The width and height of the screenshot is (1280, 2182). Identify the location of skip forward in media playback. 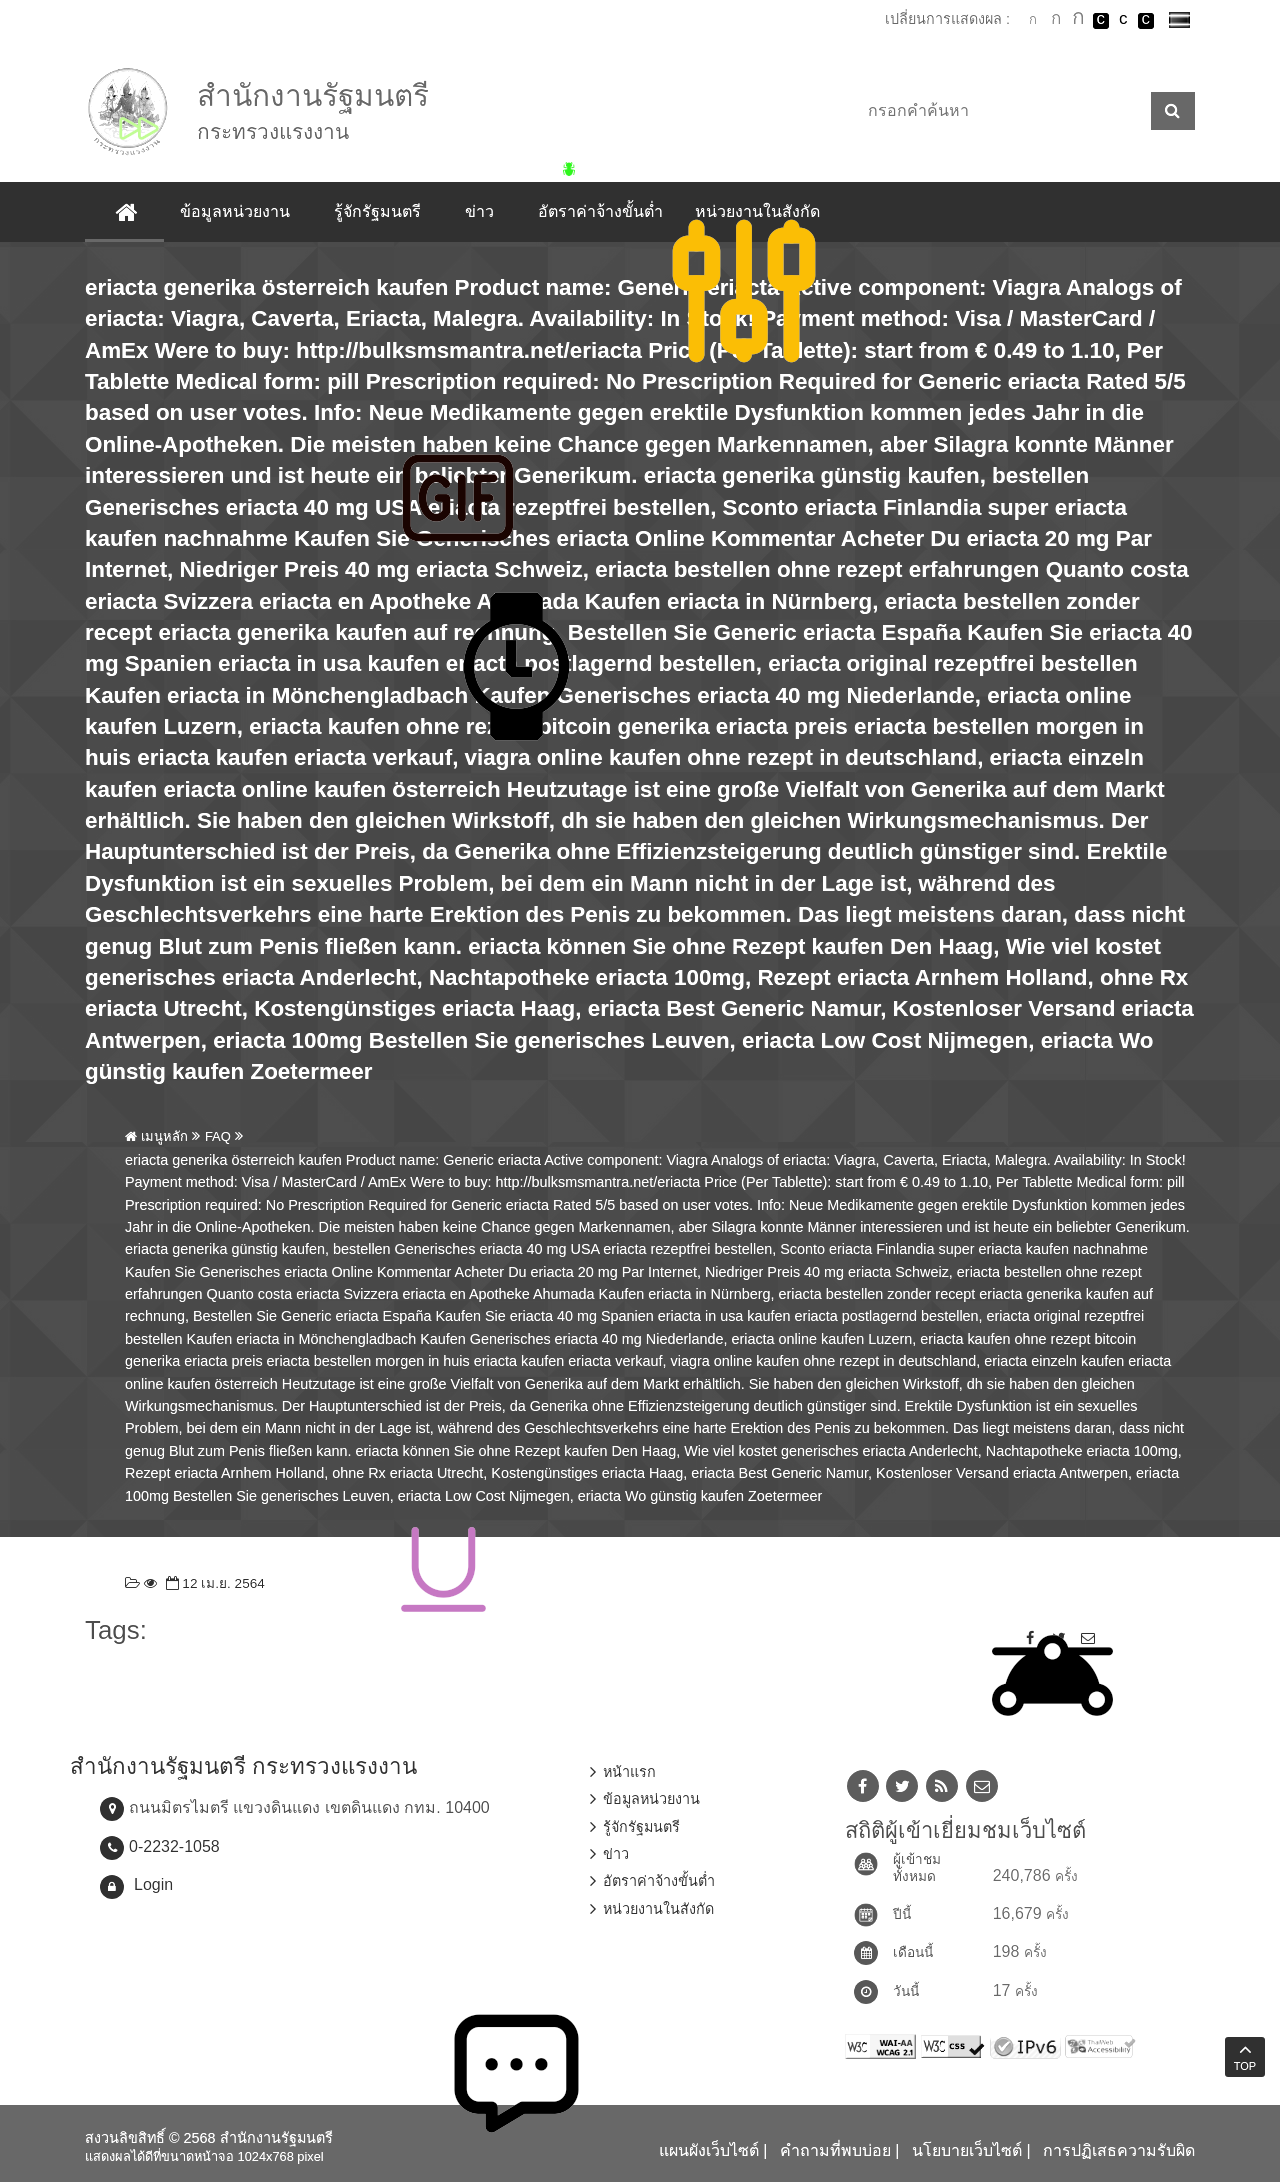
(138, 127).